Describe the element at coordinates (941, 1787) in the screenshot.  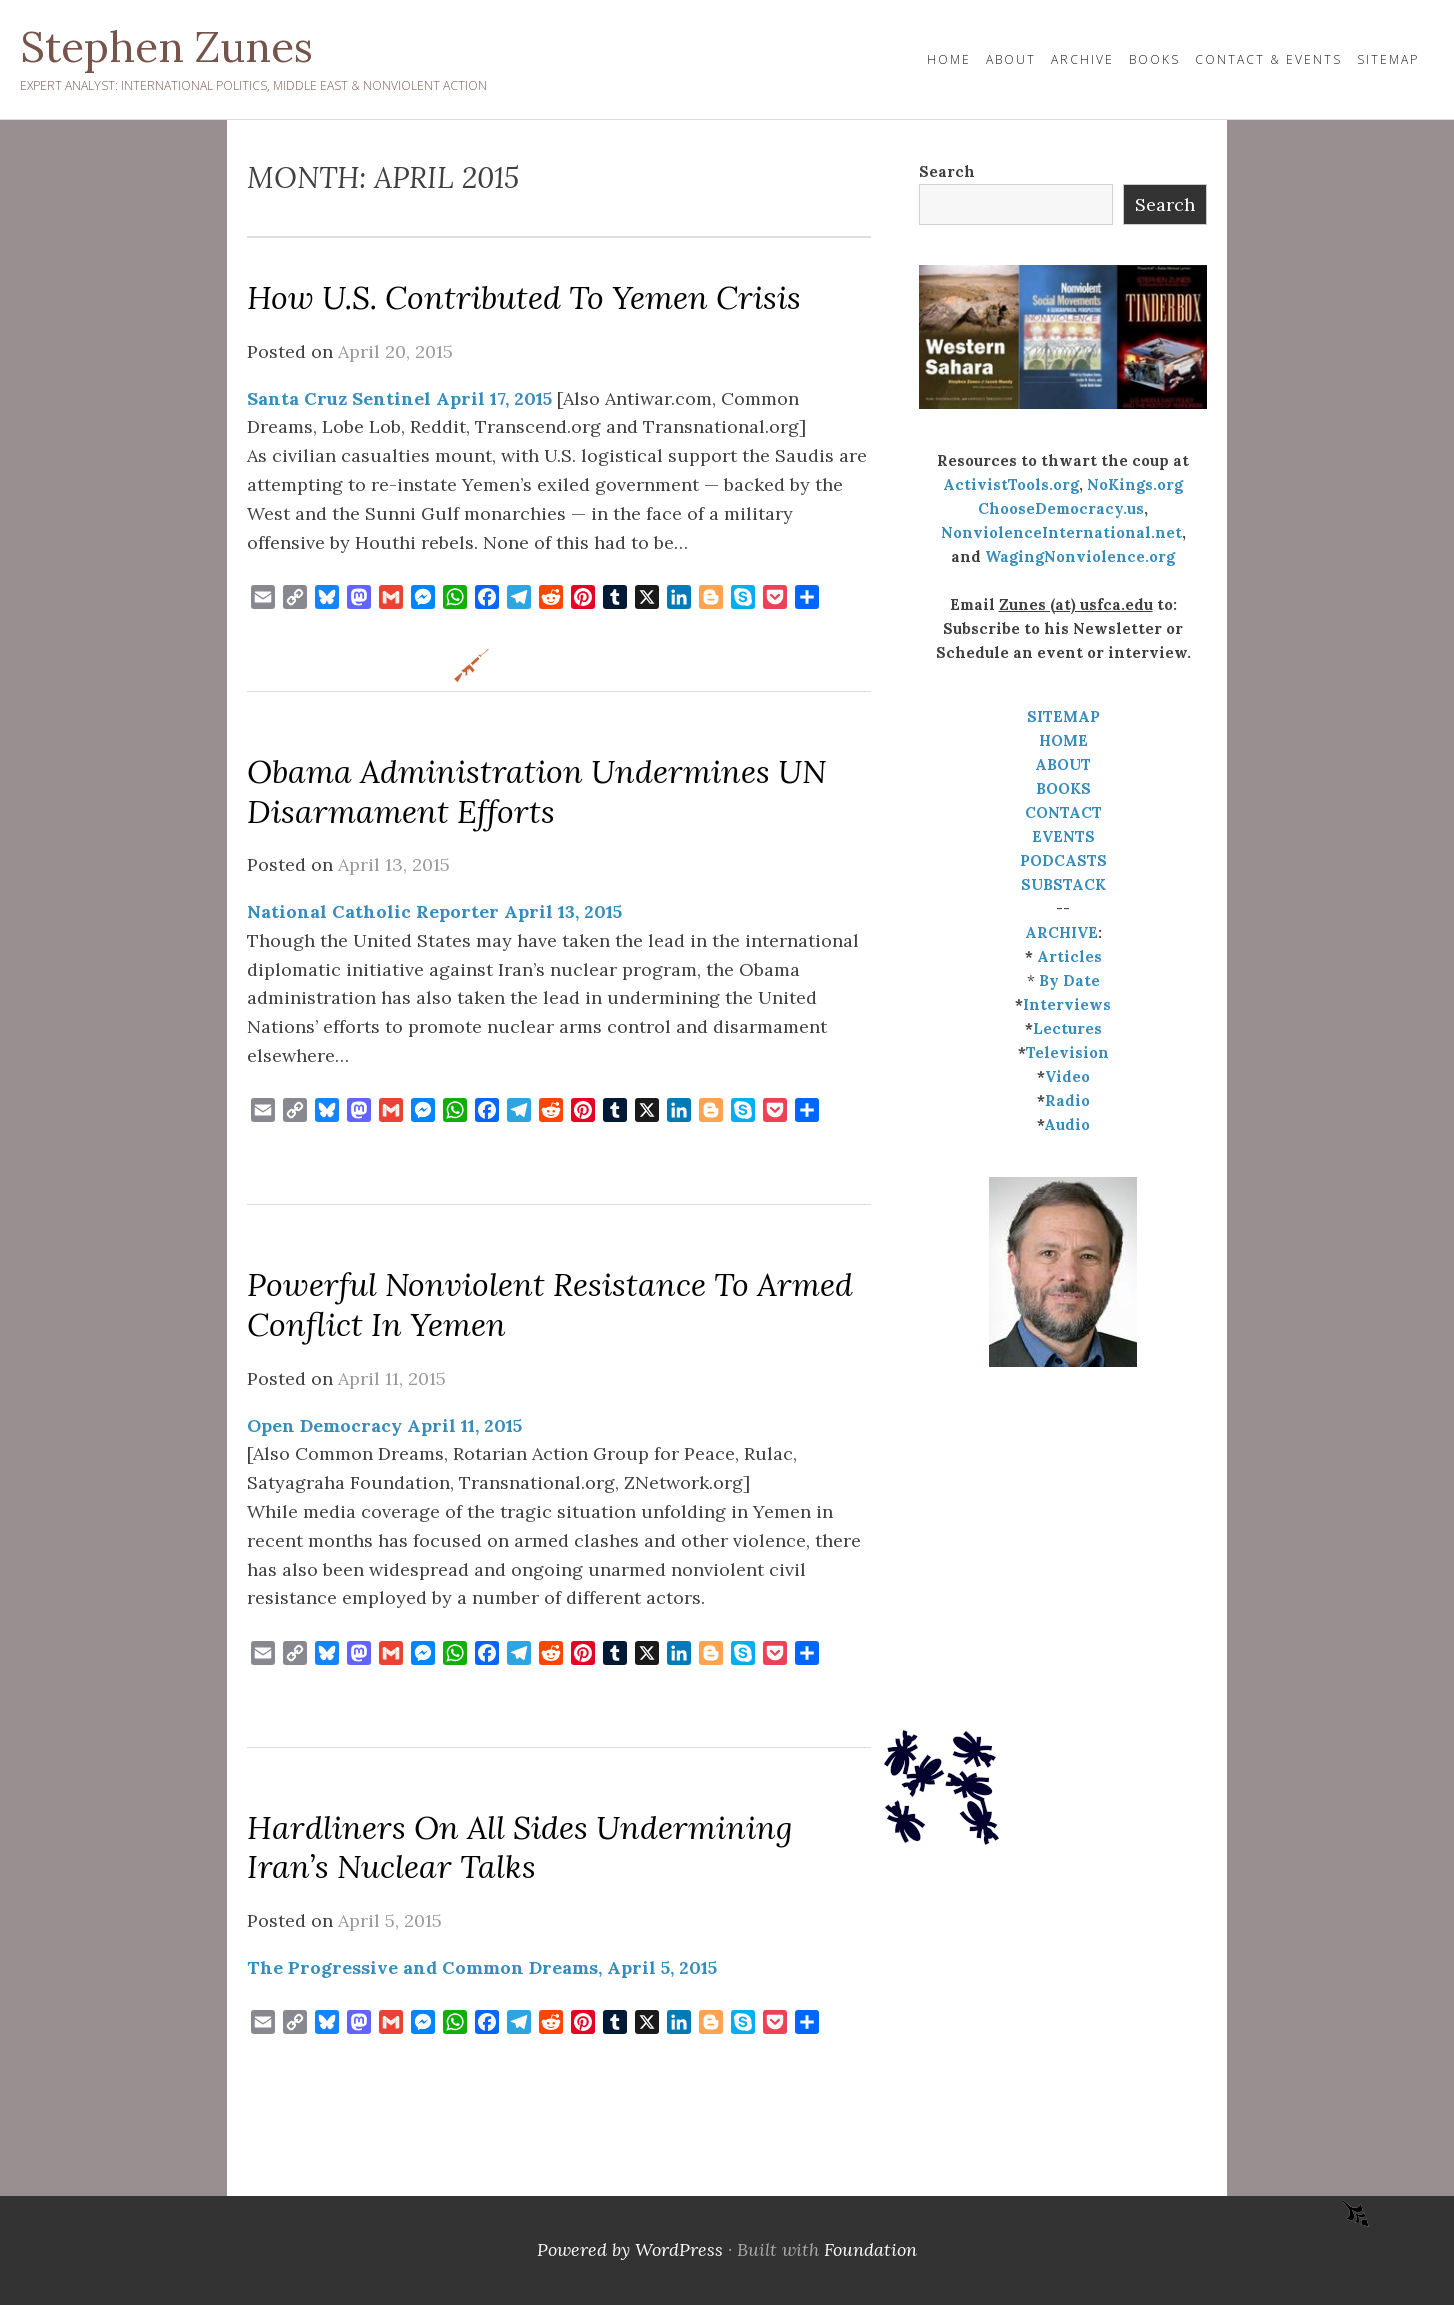
I see `indicates insect infestation or pest problem in a game` at that location.